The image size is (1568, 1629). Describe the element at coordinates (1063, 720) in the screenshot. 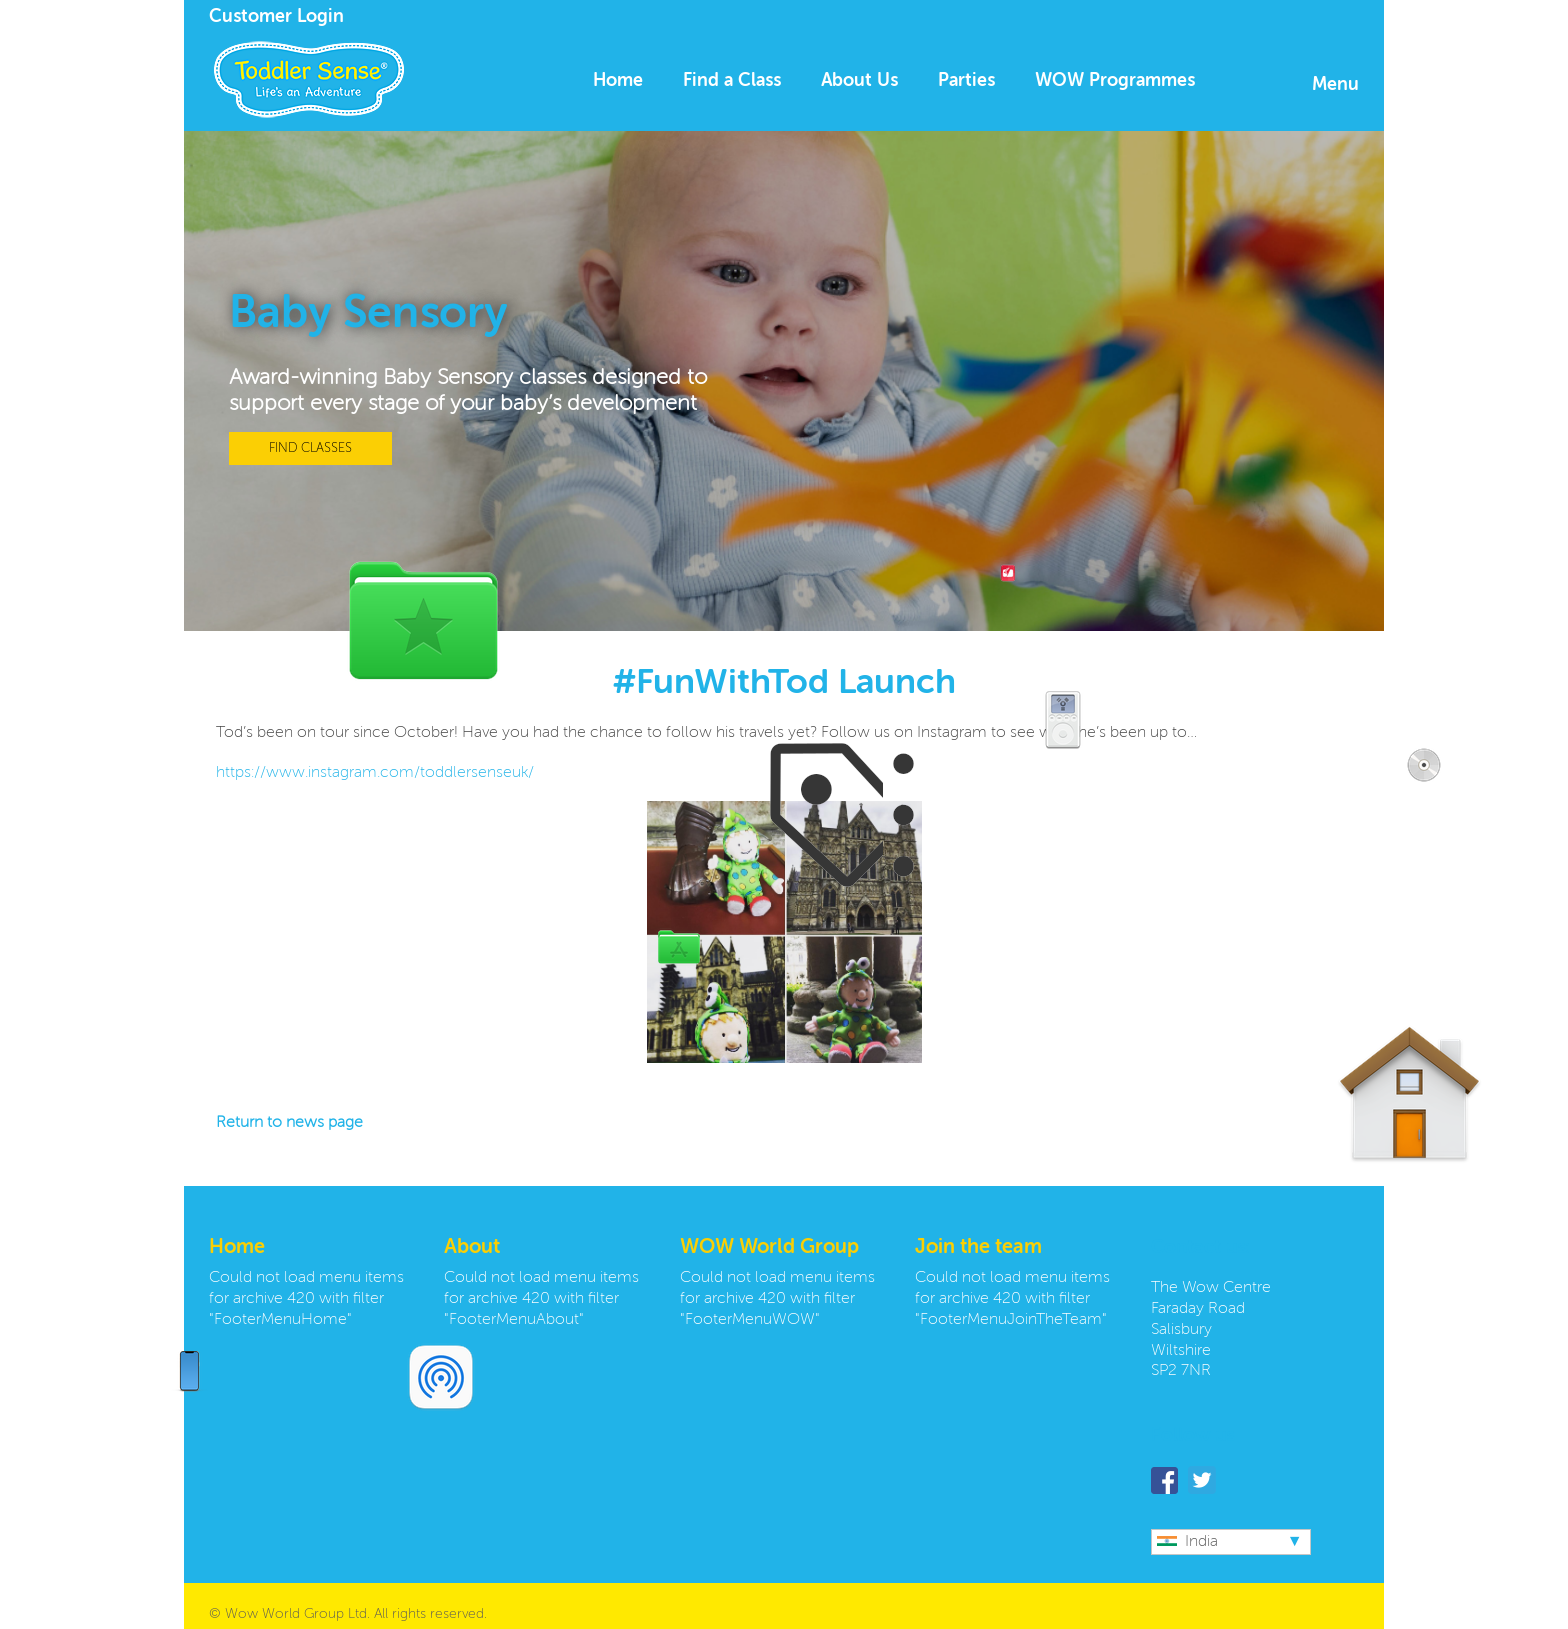

I see `classic iPod device icon` at that location.